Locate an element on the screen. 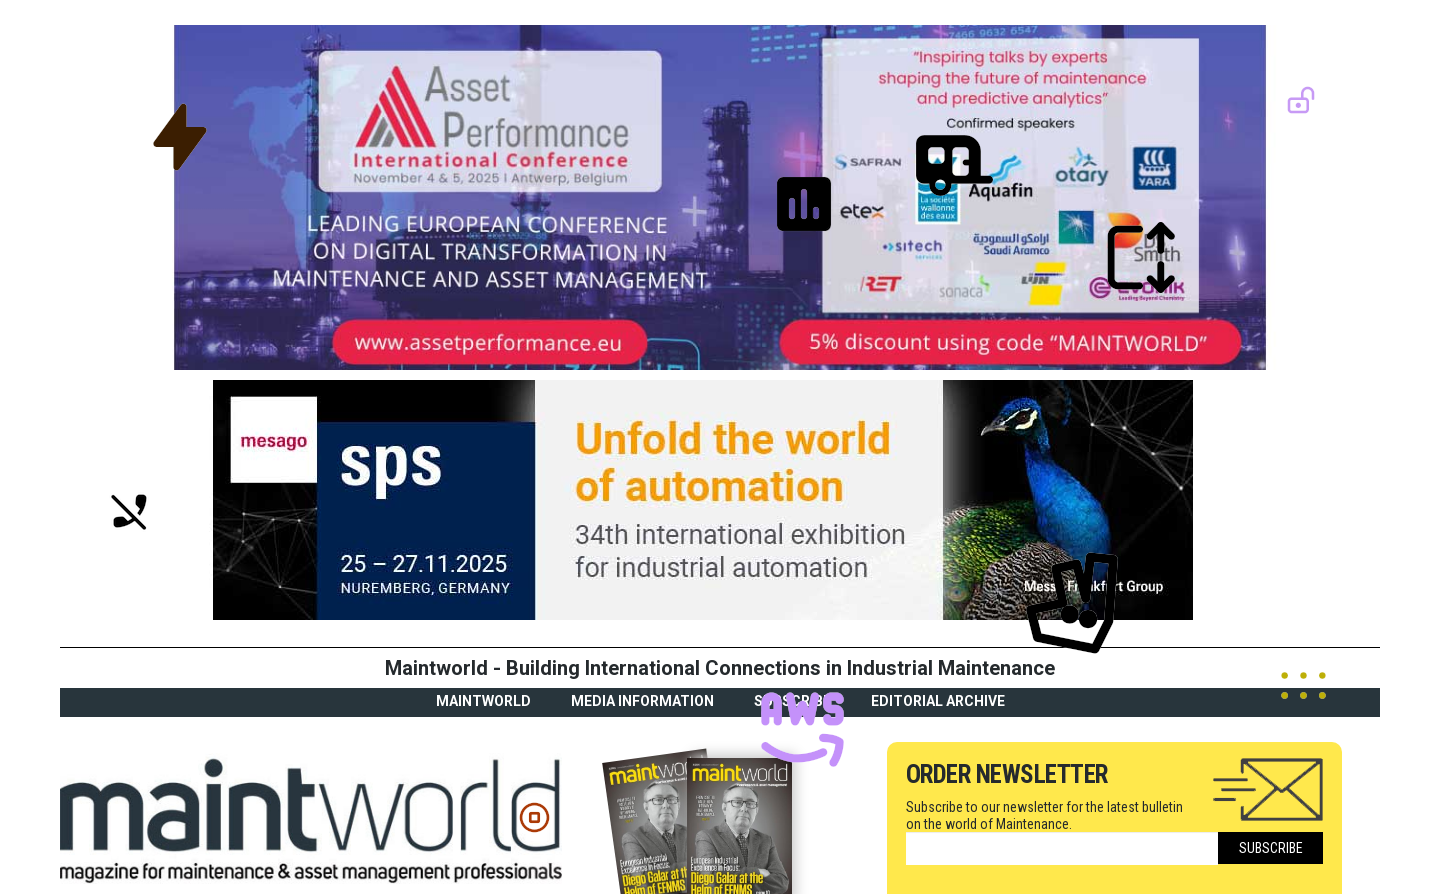 This screenshot has height=894, width=1440. indicates flash or lightning mode is enabled is located at coordinates (180, 137).